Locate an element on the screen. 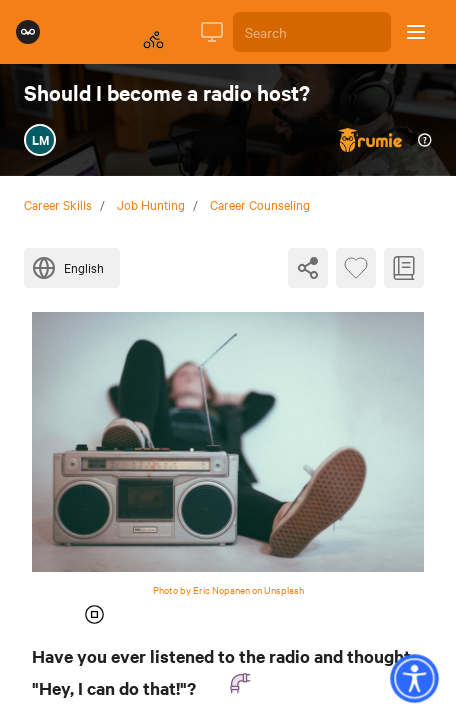 This screenshot has height=720, width=456. access cycling or bike-related features is located at coordinates (153, 40).